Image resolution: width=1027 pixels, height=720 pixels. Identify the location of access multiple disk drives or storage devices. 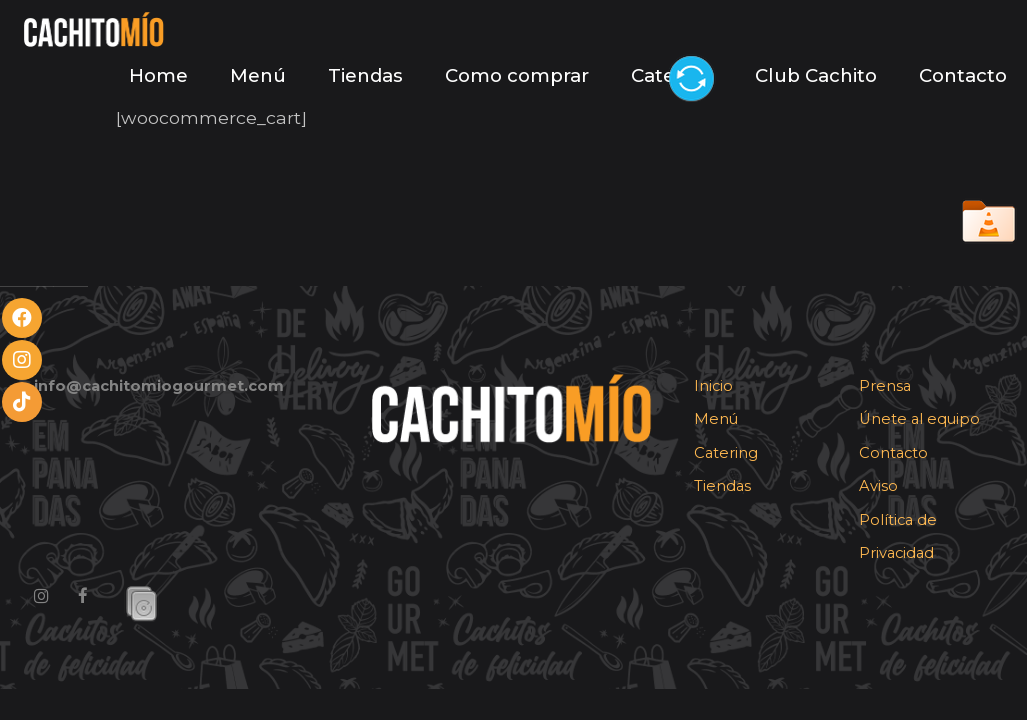
(141, 603).